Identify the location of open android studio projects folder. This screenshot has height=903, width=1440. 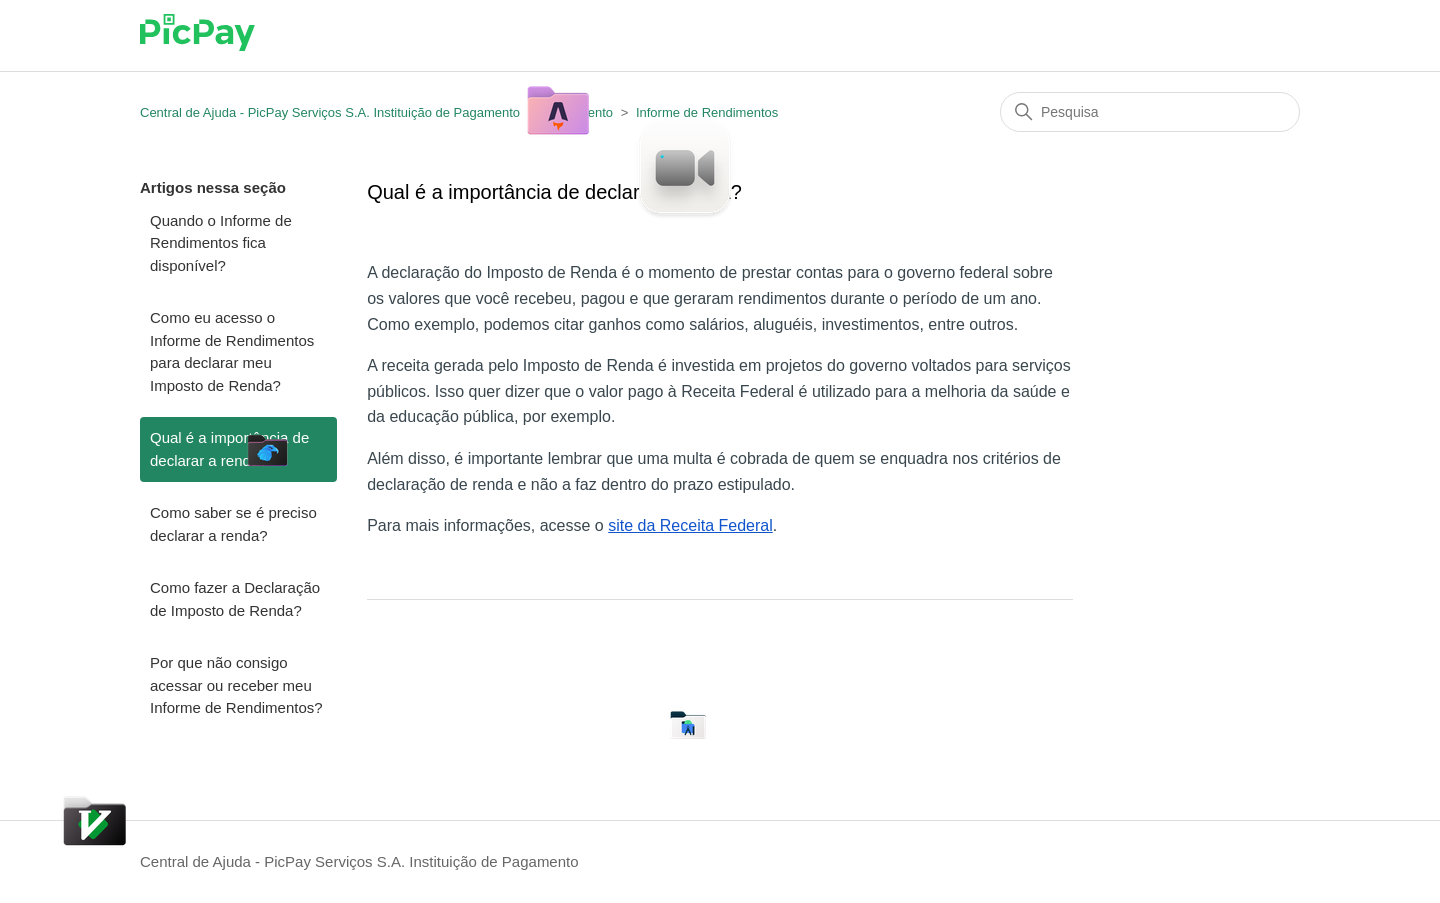
(688, 726).